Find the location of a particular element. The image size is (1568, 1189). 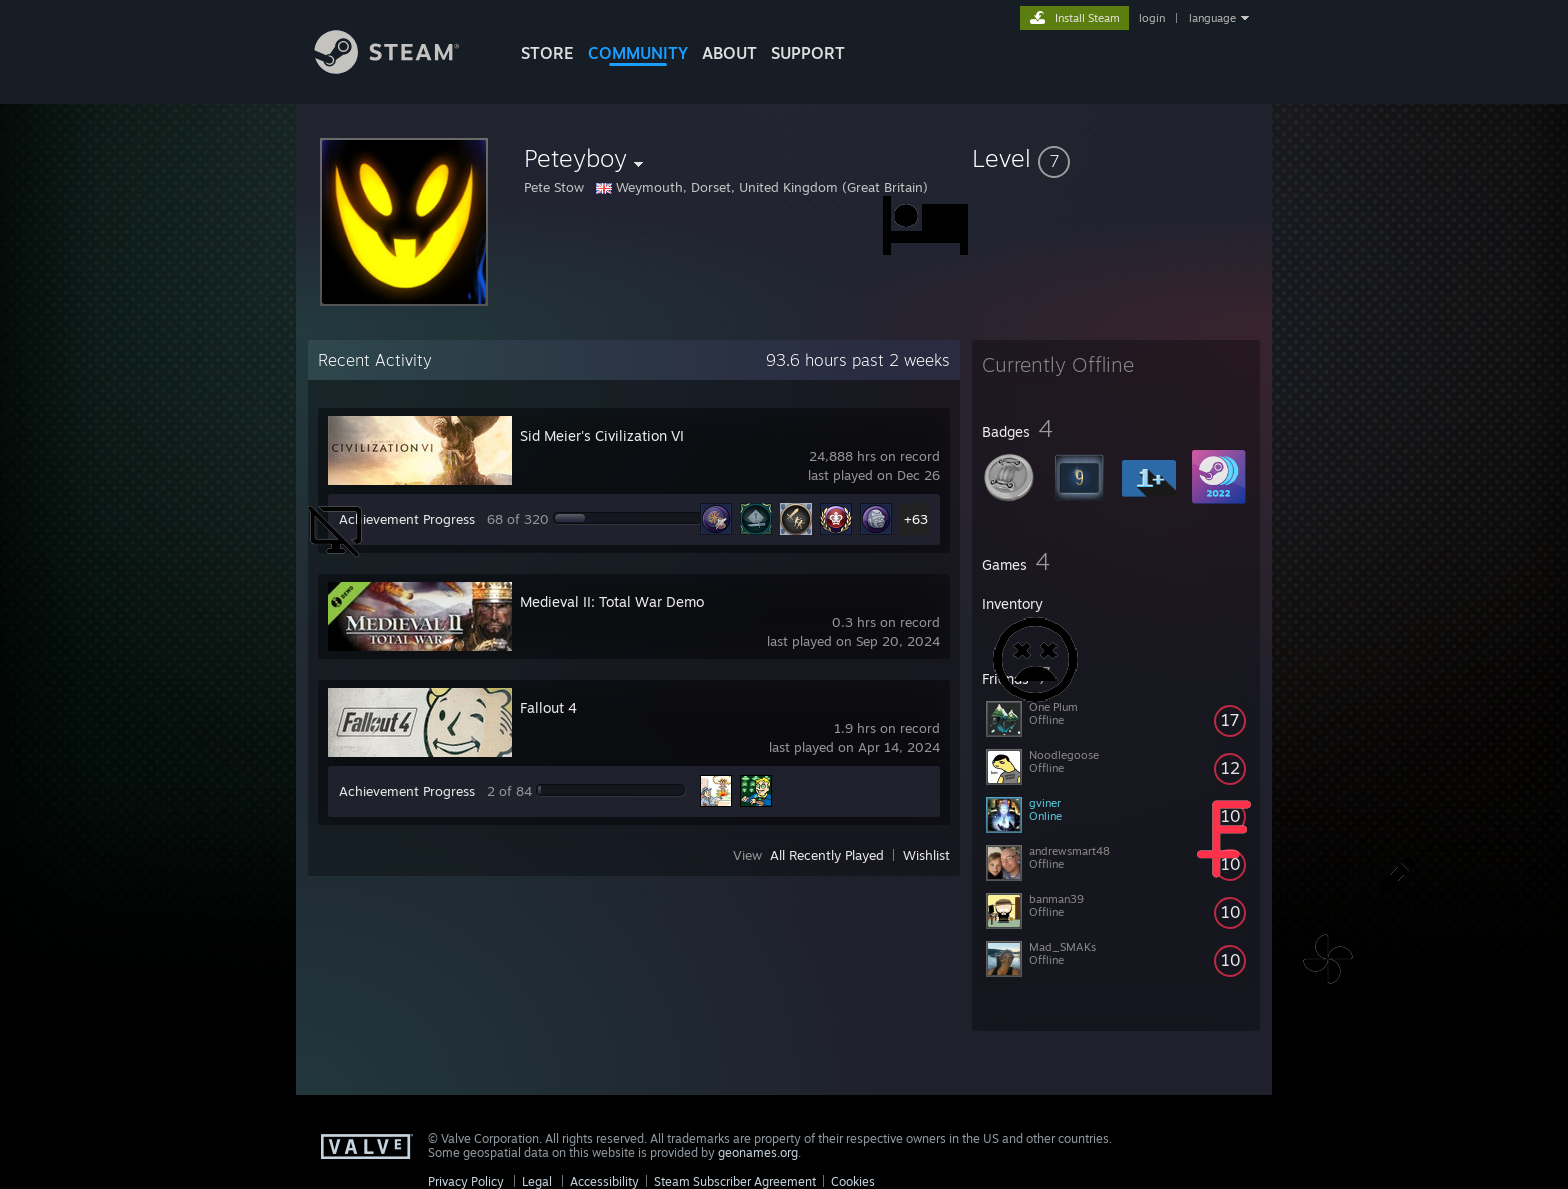

desktop access is disabled or unavailable is located at coordinates (336, 530).